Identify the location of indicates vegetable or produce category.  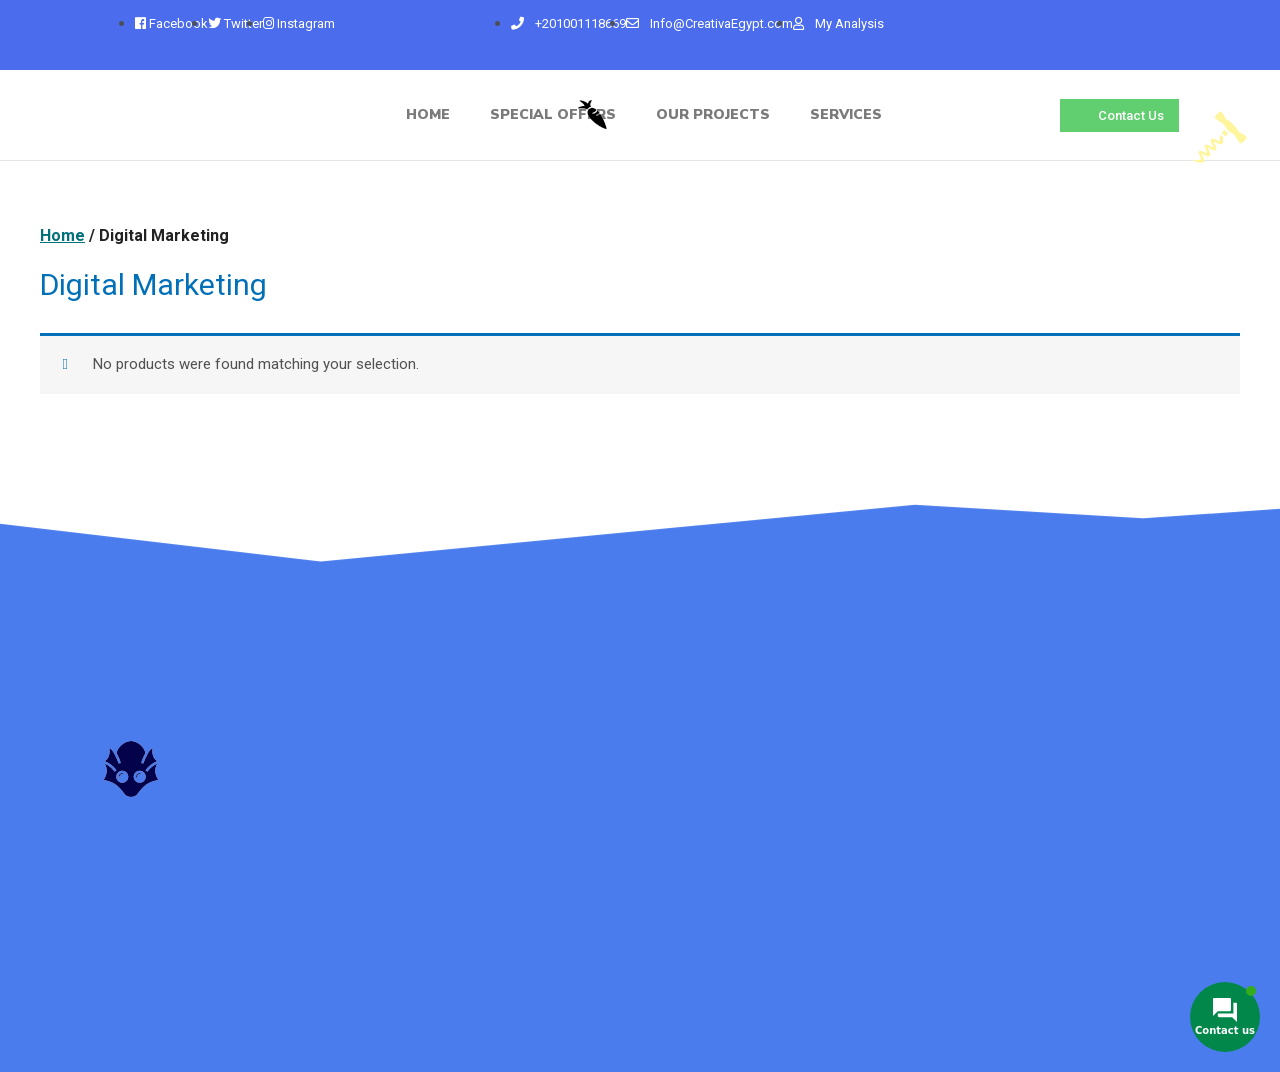
(593, 115).